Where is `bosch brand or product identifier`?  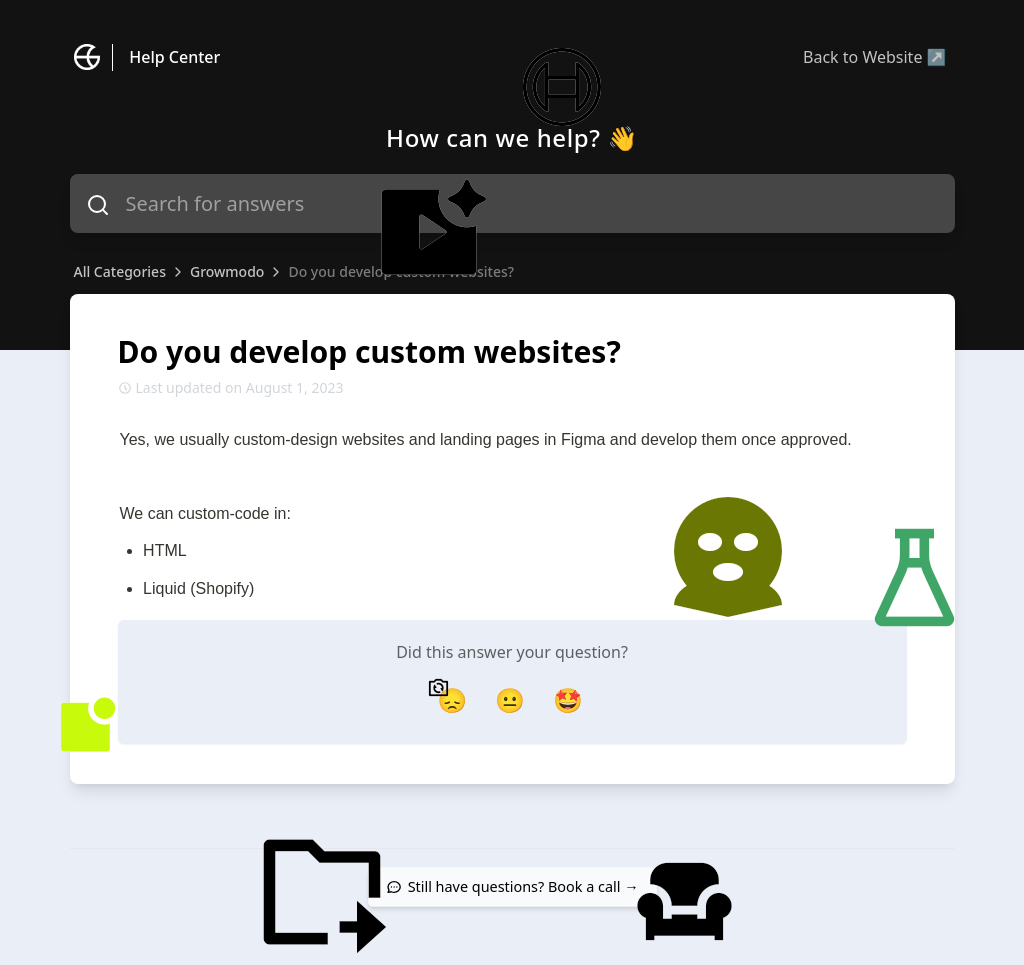 bosch brand or product identifier is located at coordinates (562, 87).